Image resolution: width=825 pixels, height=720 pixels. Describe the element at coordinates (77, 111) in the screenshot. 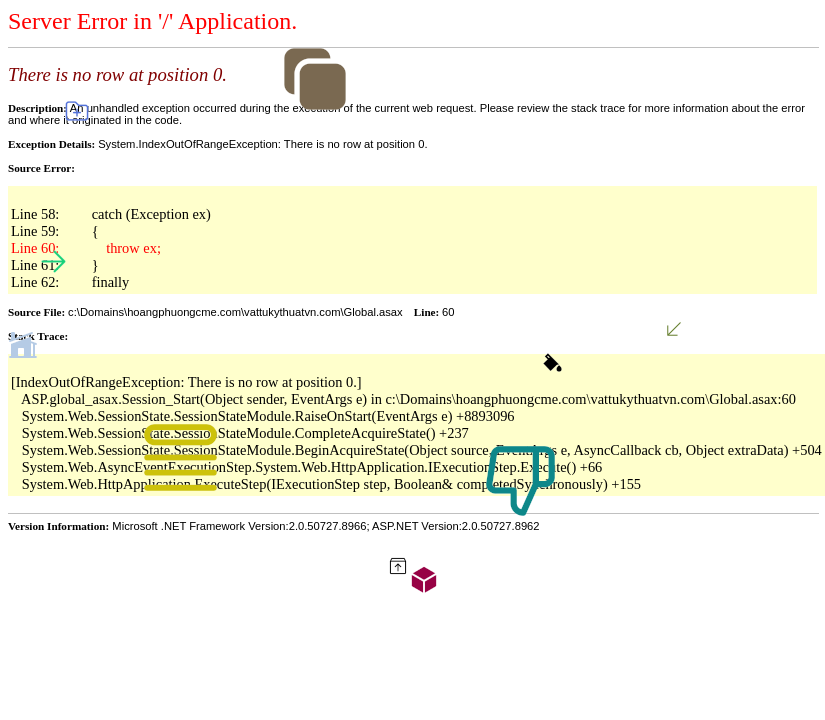

I see `create a new folder` at that location.